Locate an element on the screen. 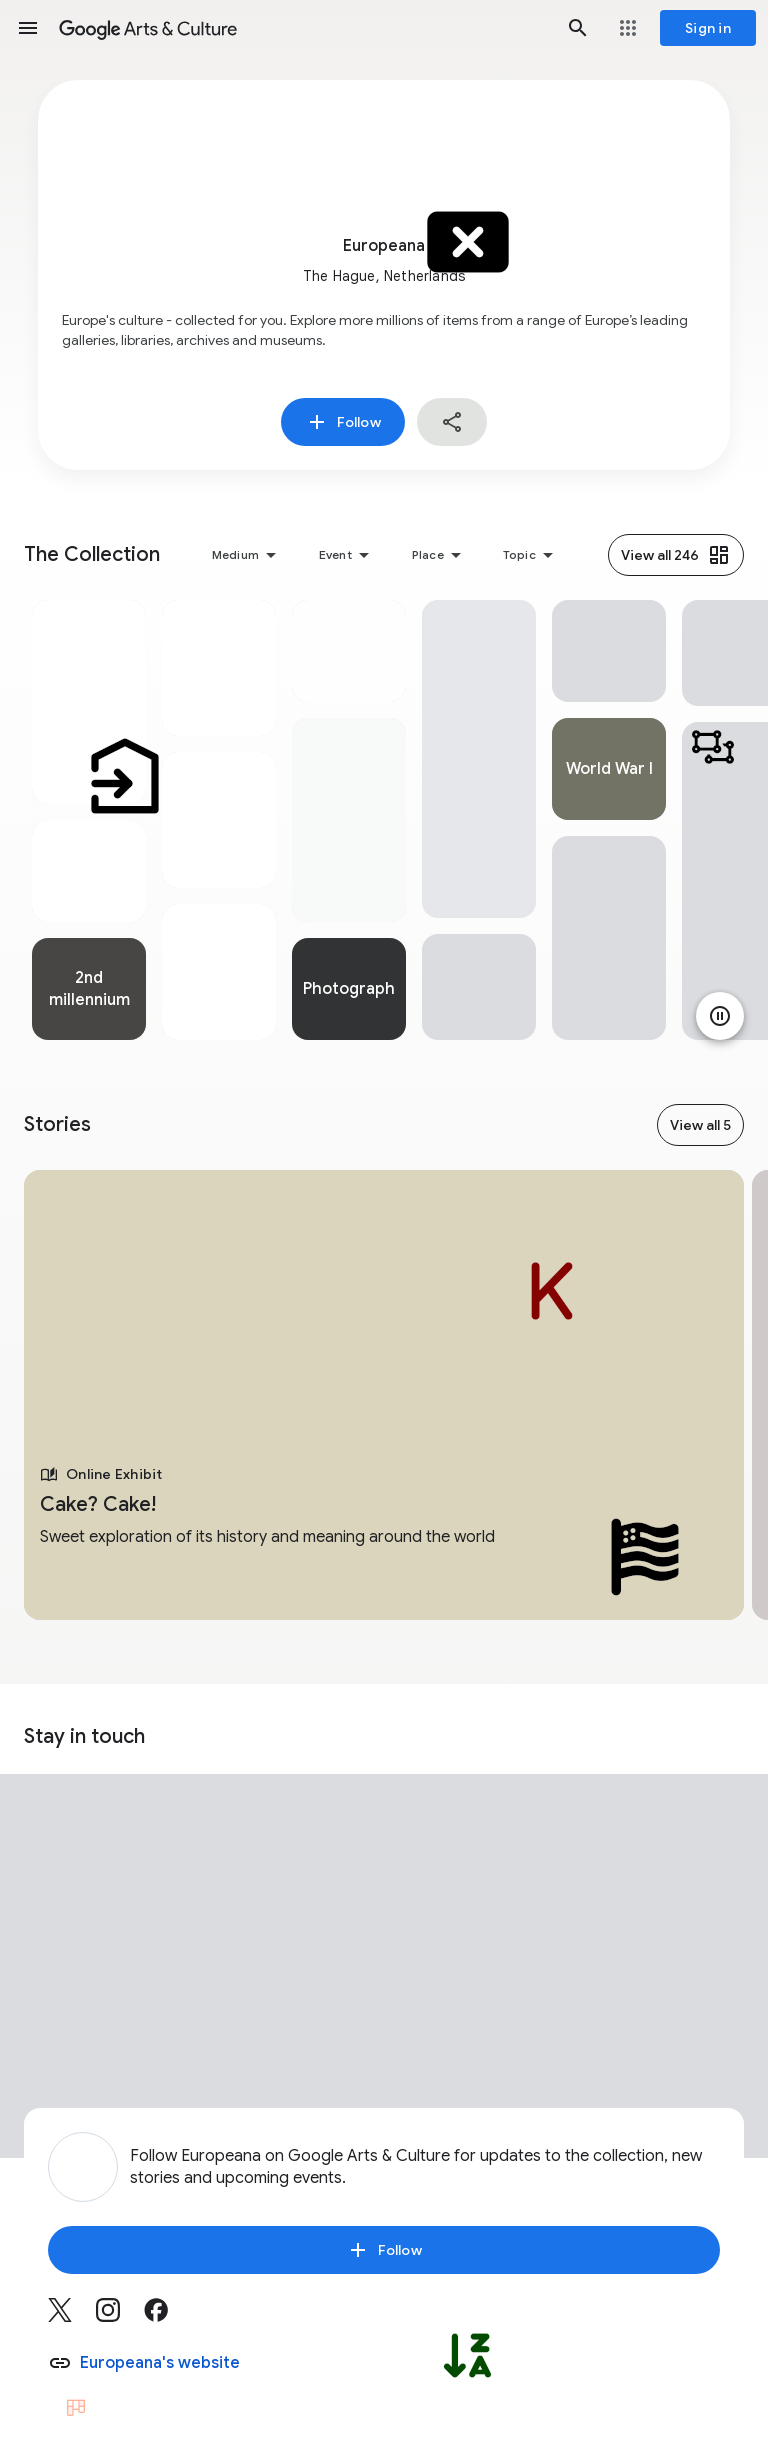 The height and width of the screenshot is (2463, 768). sort items alphabetically from Z to A is located at coordinates (467, 2355).